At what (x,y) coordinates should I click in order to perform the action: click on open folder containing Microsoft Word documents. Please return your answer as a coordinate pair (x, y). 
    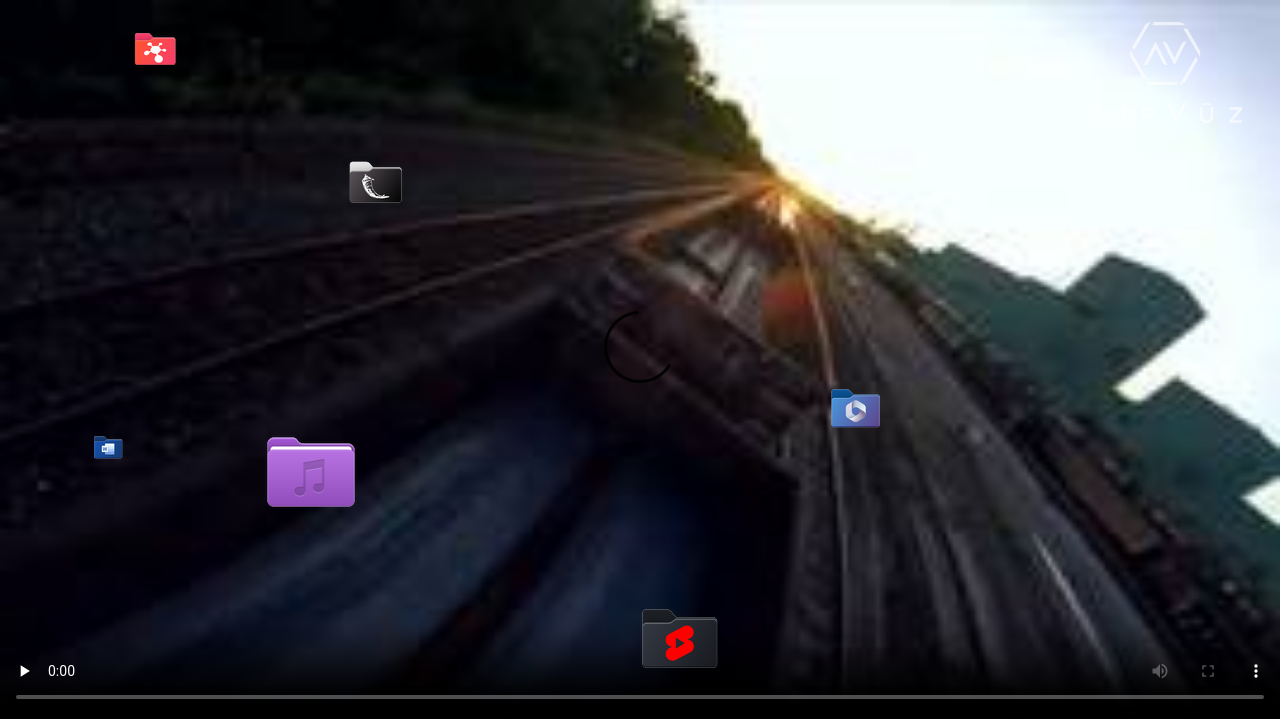
    Looking at the image, I should click on (108, 448).